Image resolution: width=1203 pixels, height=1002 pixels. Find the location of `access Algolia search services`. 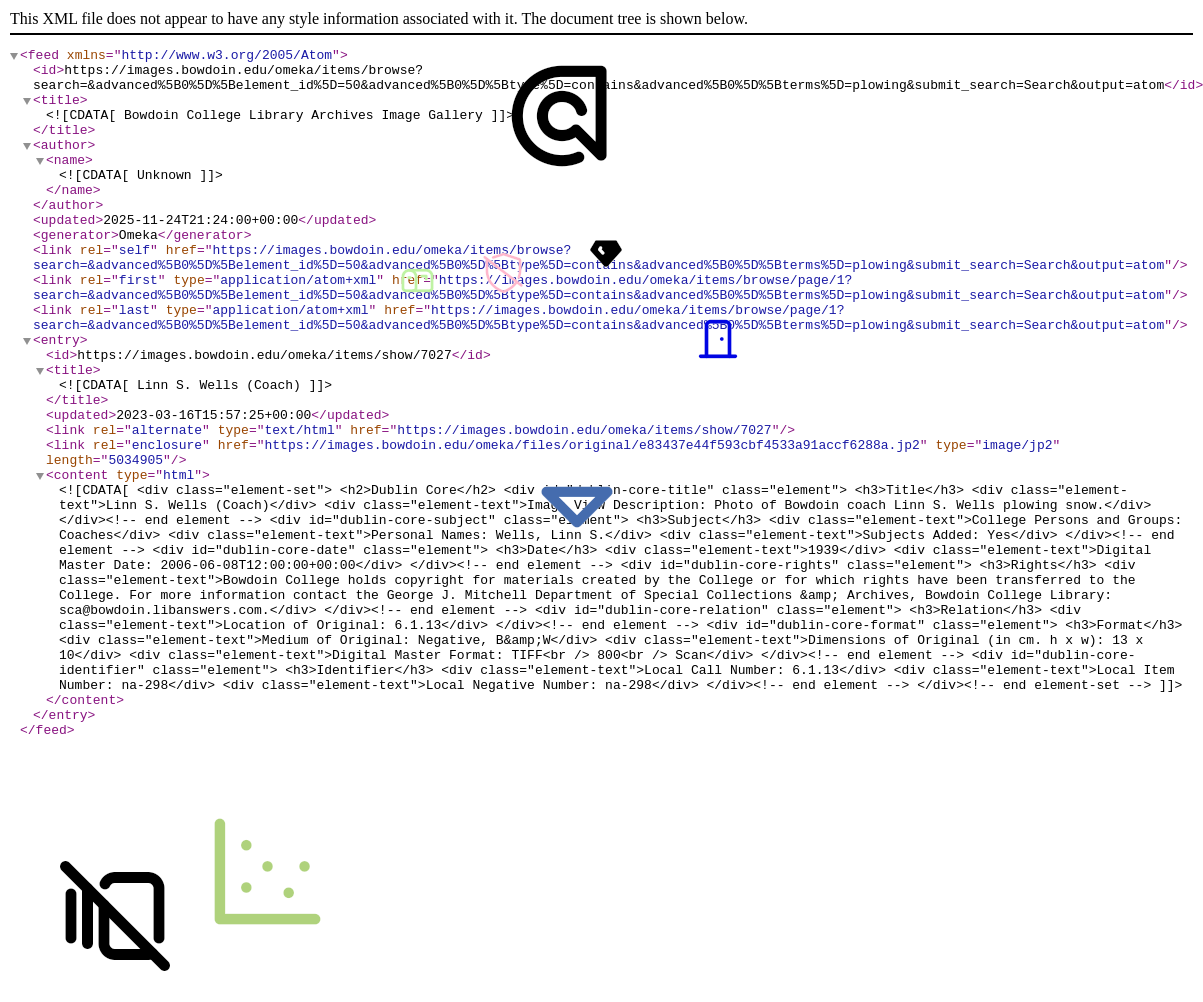

access Algolia search services is located at coordinates (562, 116).